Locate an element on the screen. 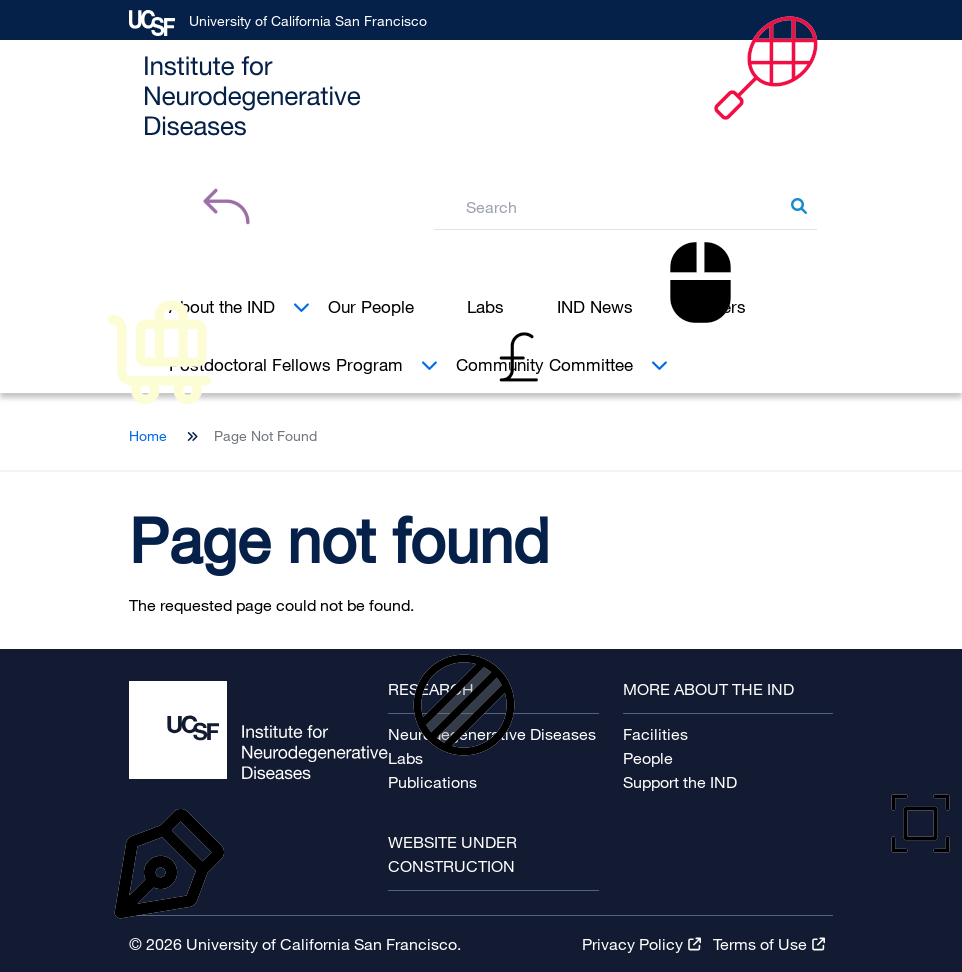 This screenshot has width=962, height=972. reply to a message is located at coordinates (226, 206).